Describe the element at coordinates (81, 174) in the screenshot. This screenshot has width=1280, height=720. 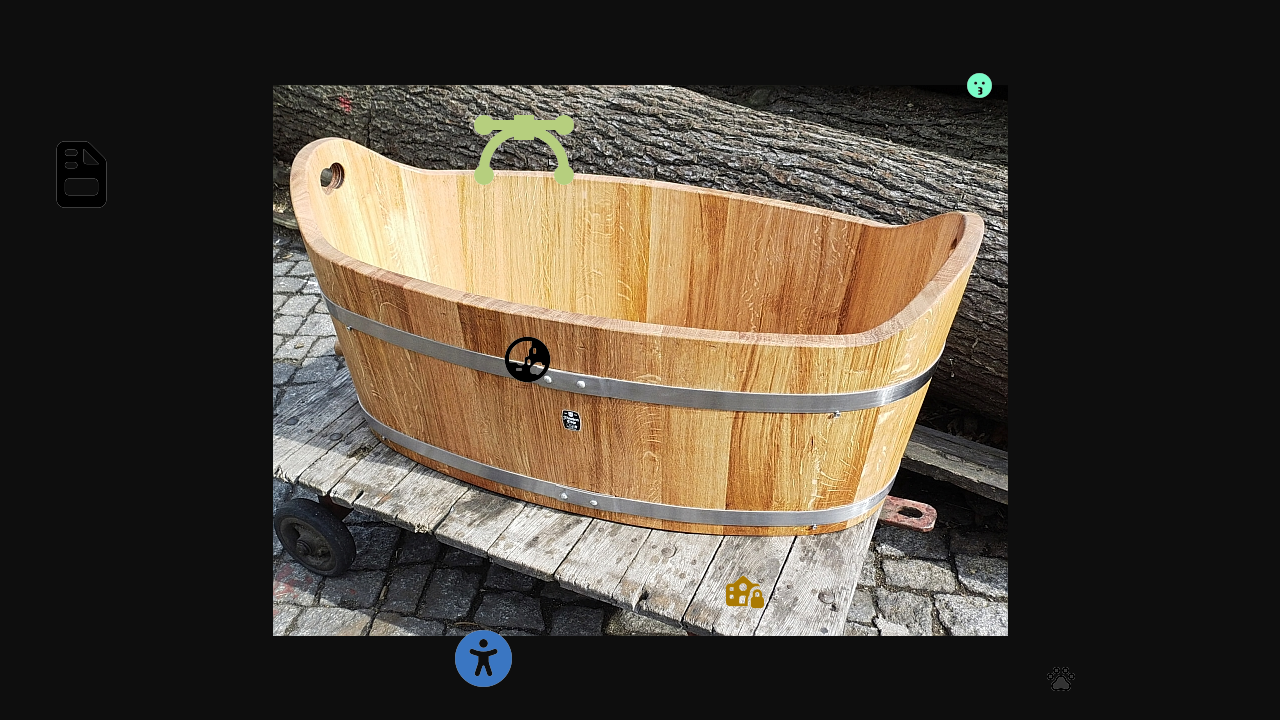
I see `view invoice or billing document` at that location.